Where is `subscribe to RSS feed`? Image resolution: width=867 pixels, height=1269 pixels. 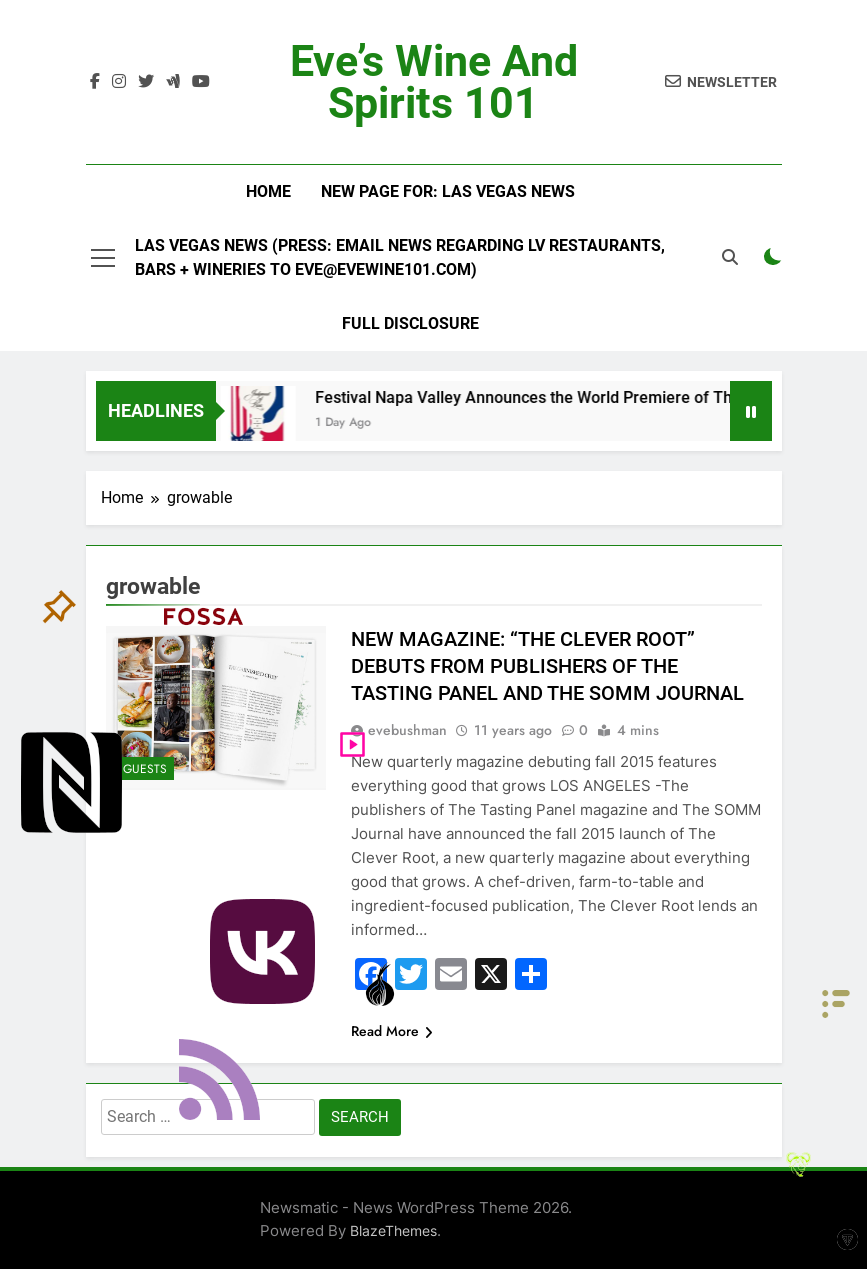
subscribe to RSS feed is located at coordinates (219, 1079).